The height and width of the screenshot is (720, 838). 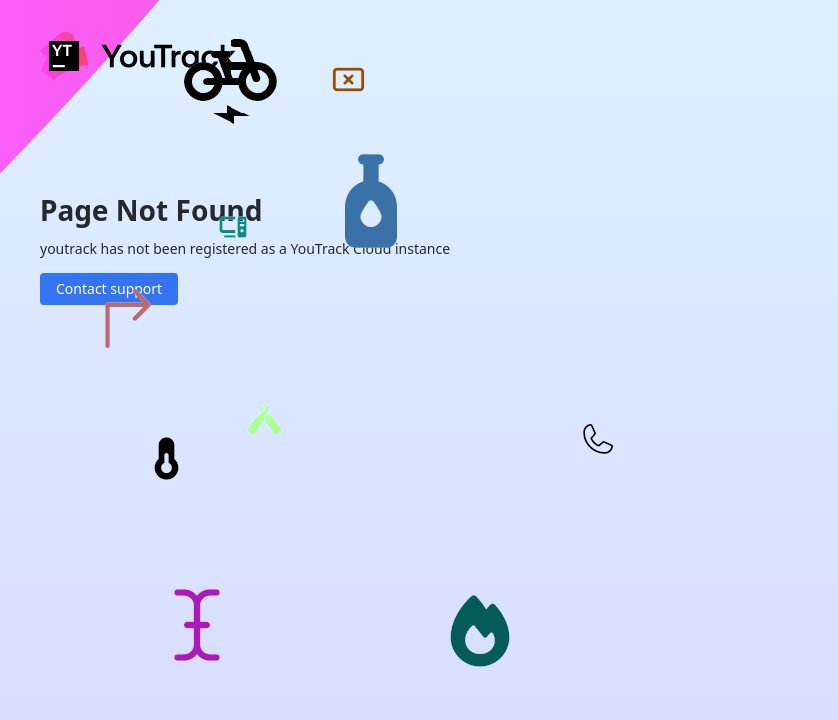 What do you see at coordinates (197, 625) in the screenshot?
I see `text input field is active` at bounding box center [197, 625].